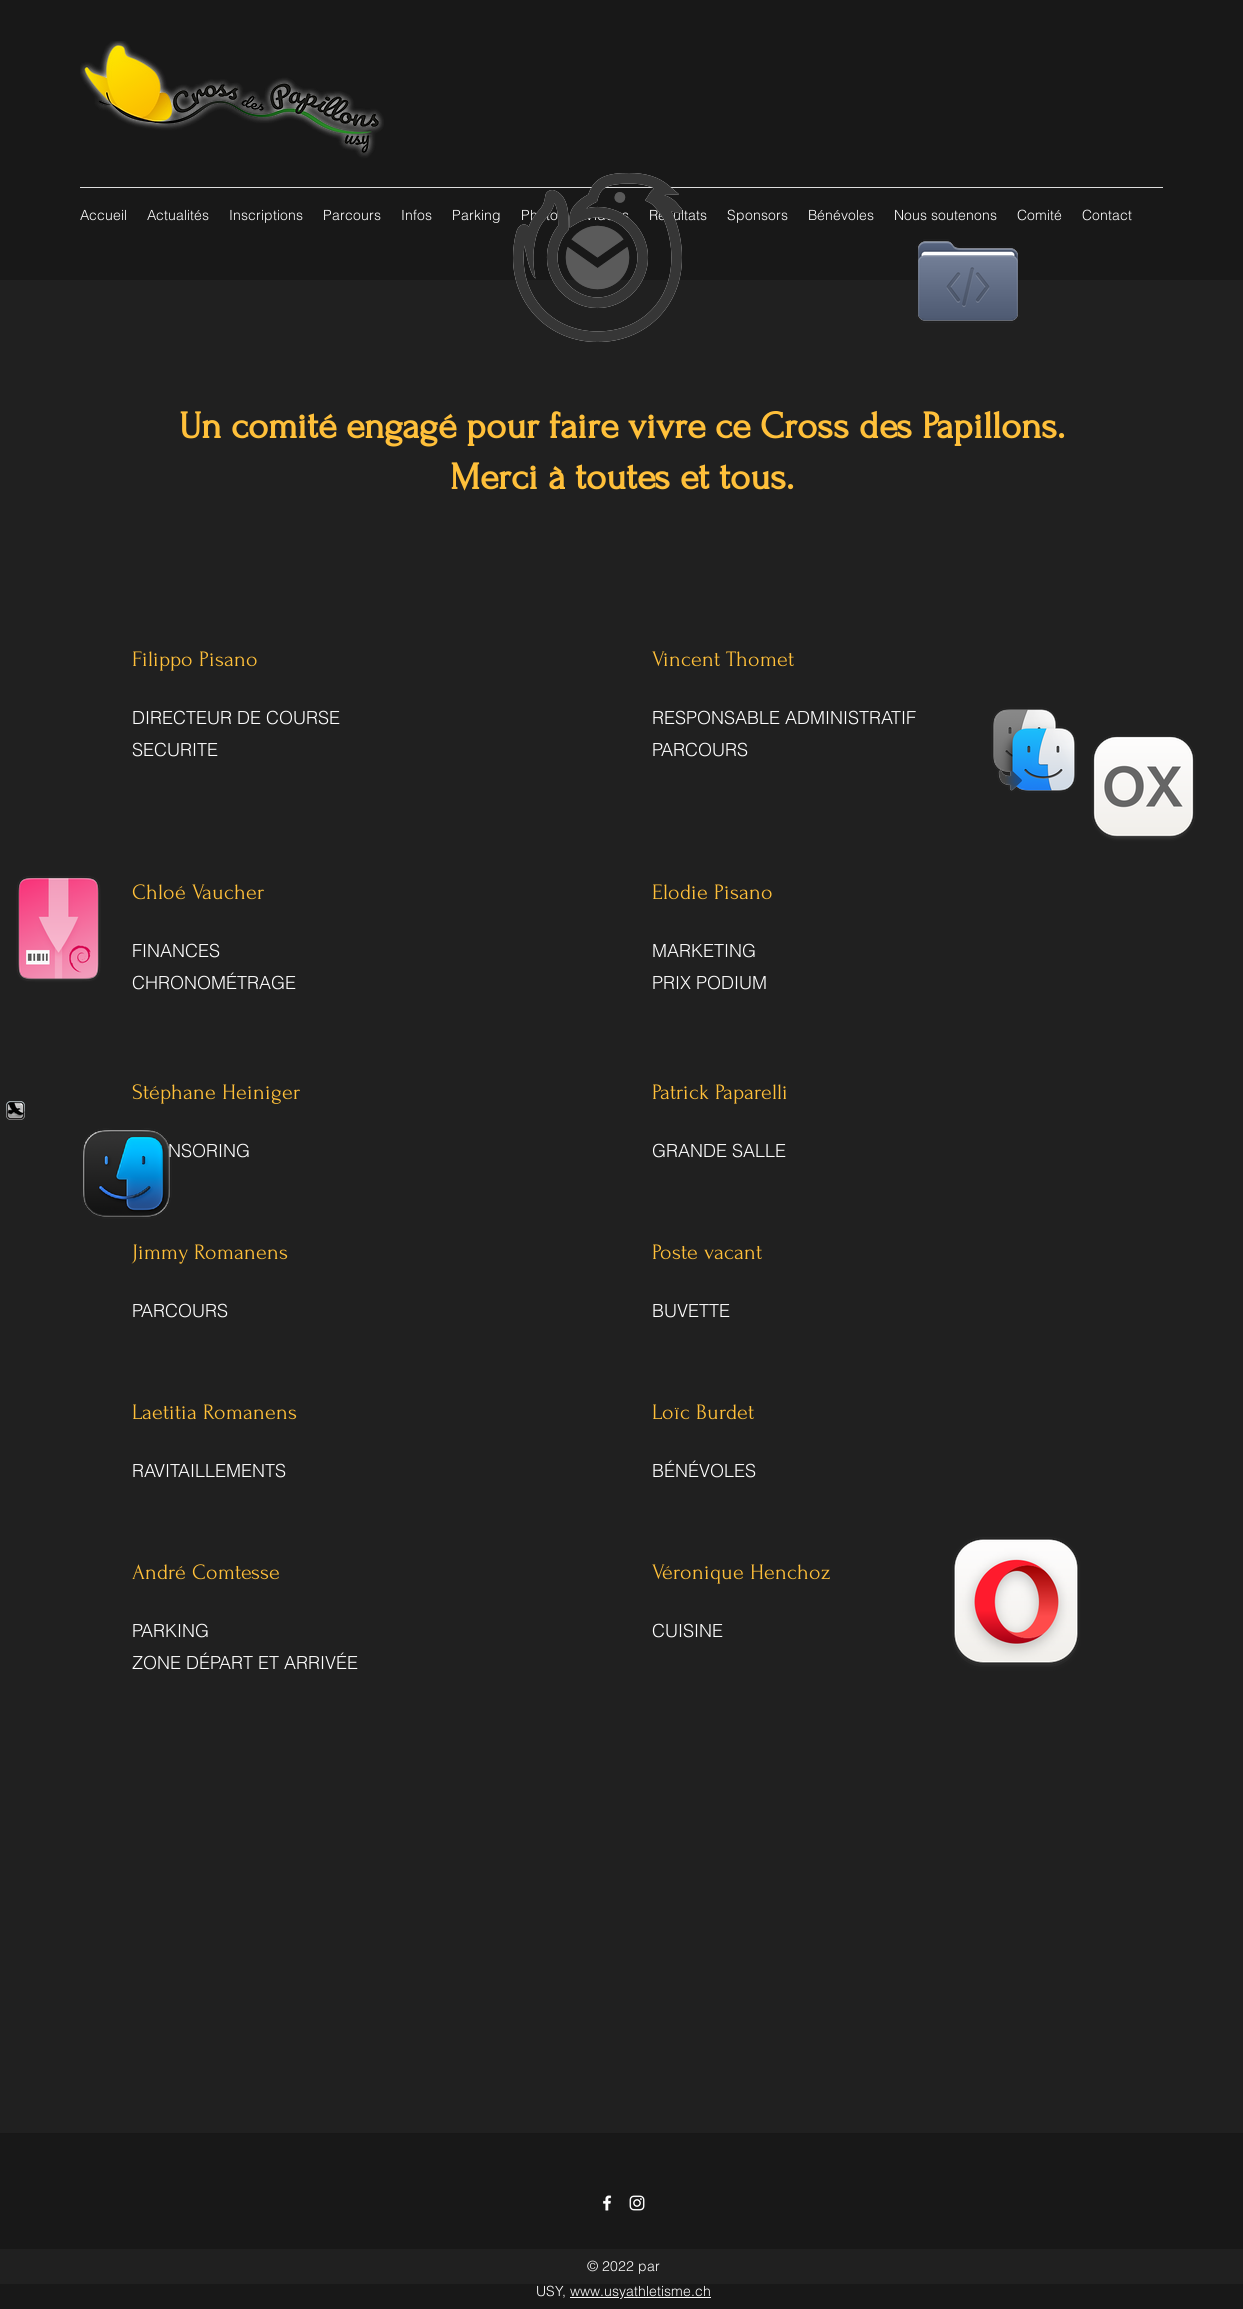  Describe the element at coordinates (968, 281) in the screenshot. I see `open your code projects folder` at that location.